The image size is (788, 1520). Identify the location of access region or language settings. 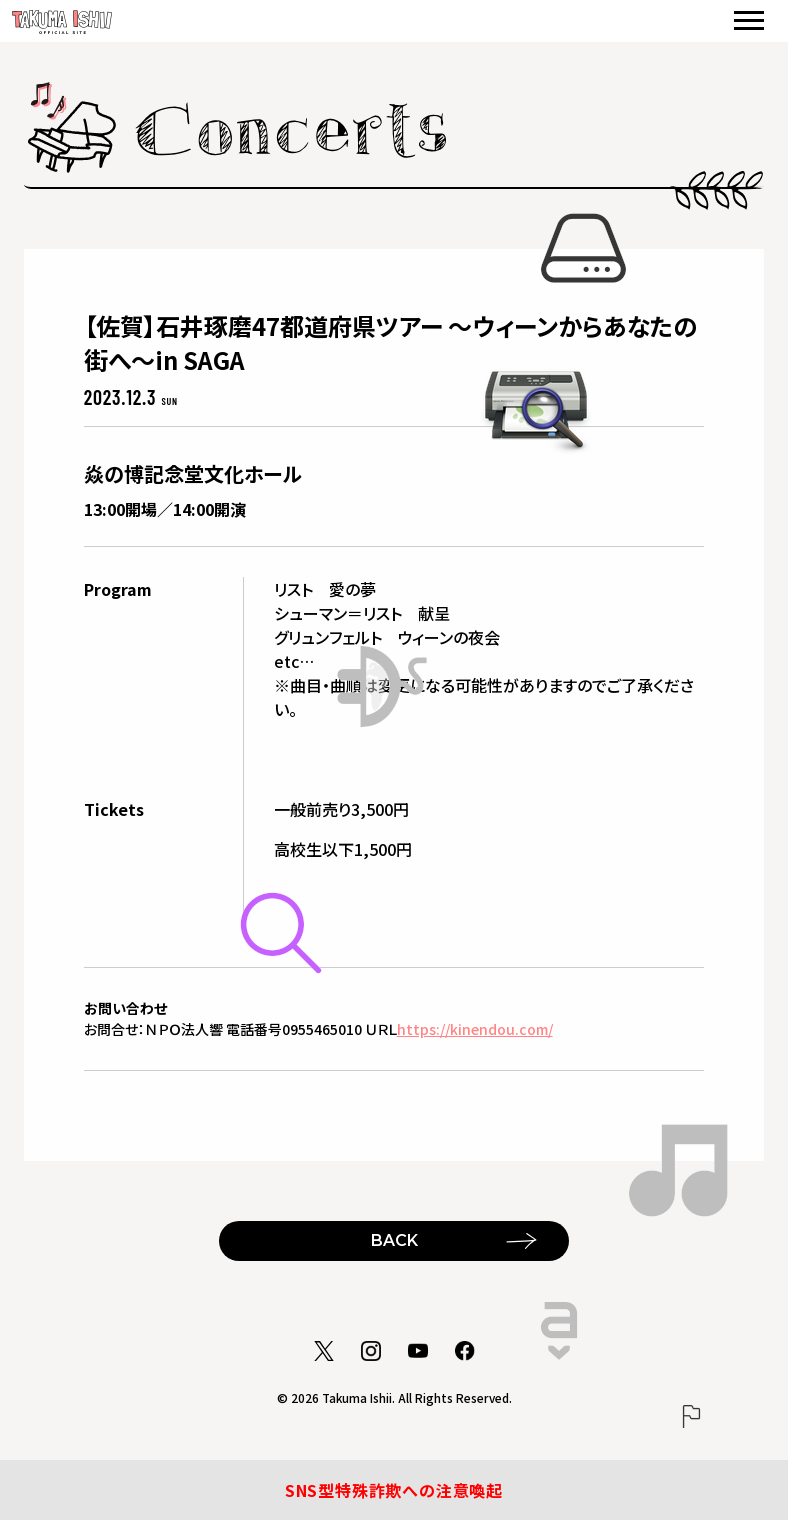
(691, 1416).